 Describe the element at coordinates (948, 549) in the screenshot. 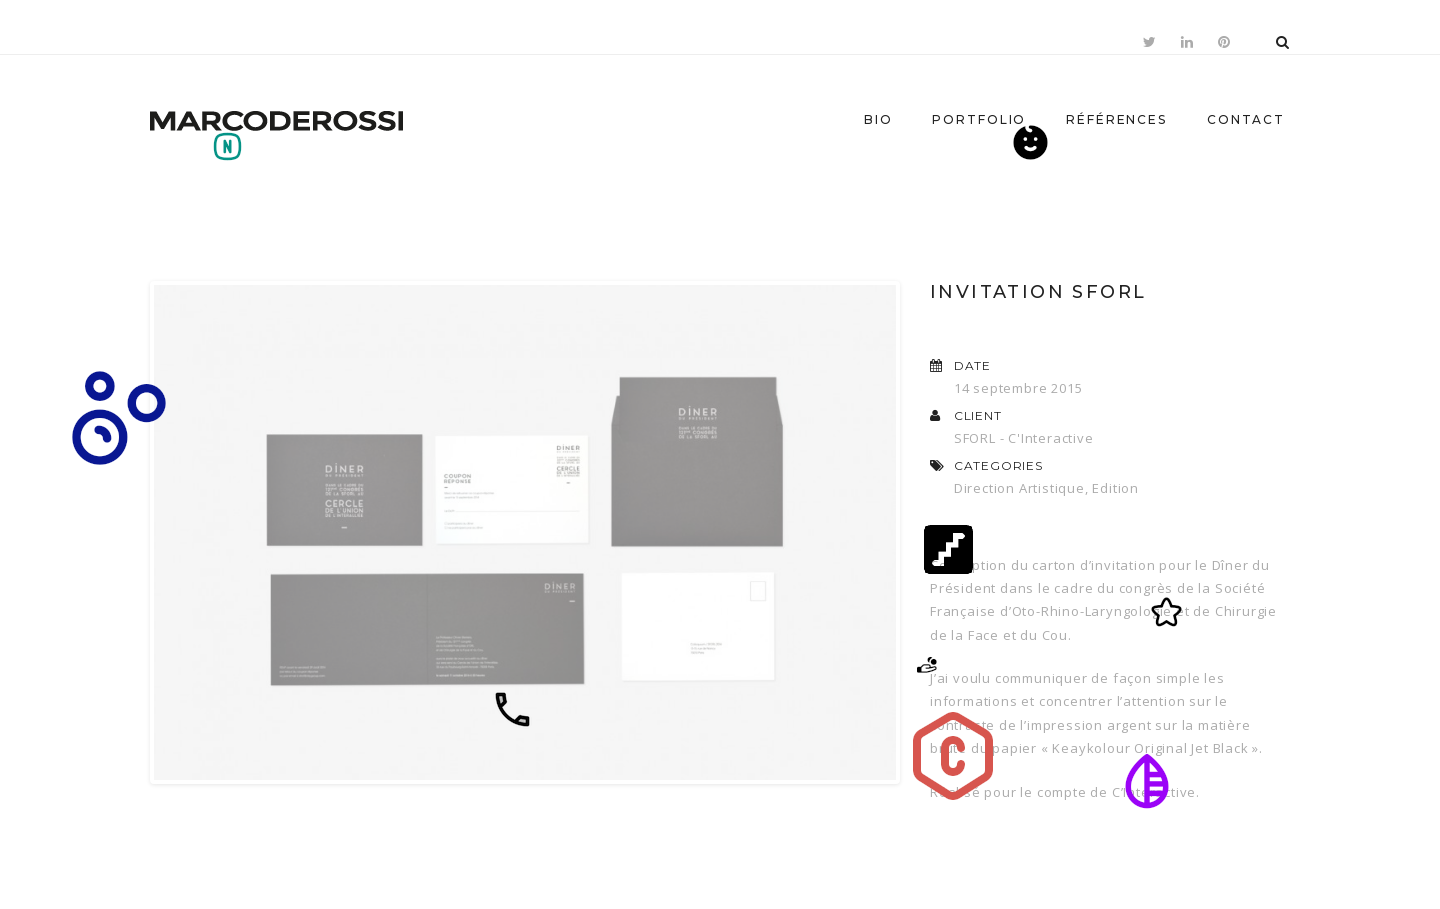

I see `indicates stairs or stairway access` at that location.